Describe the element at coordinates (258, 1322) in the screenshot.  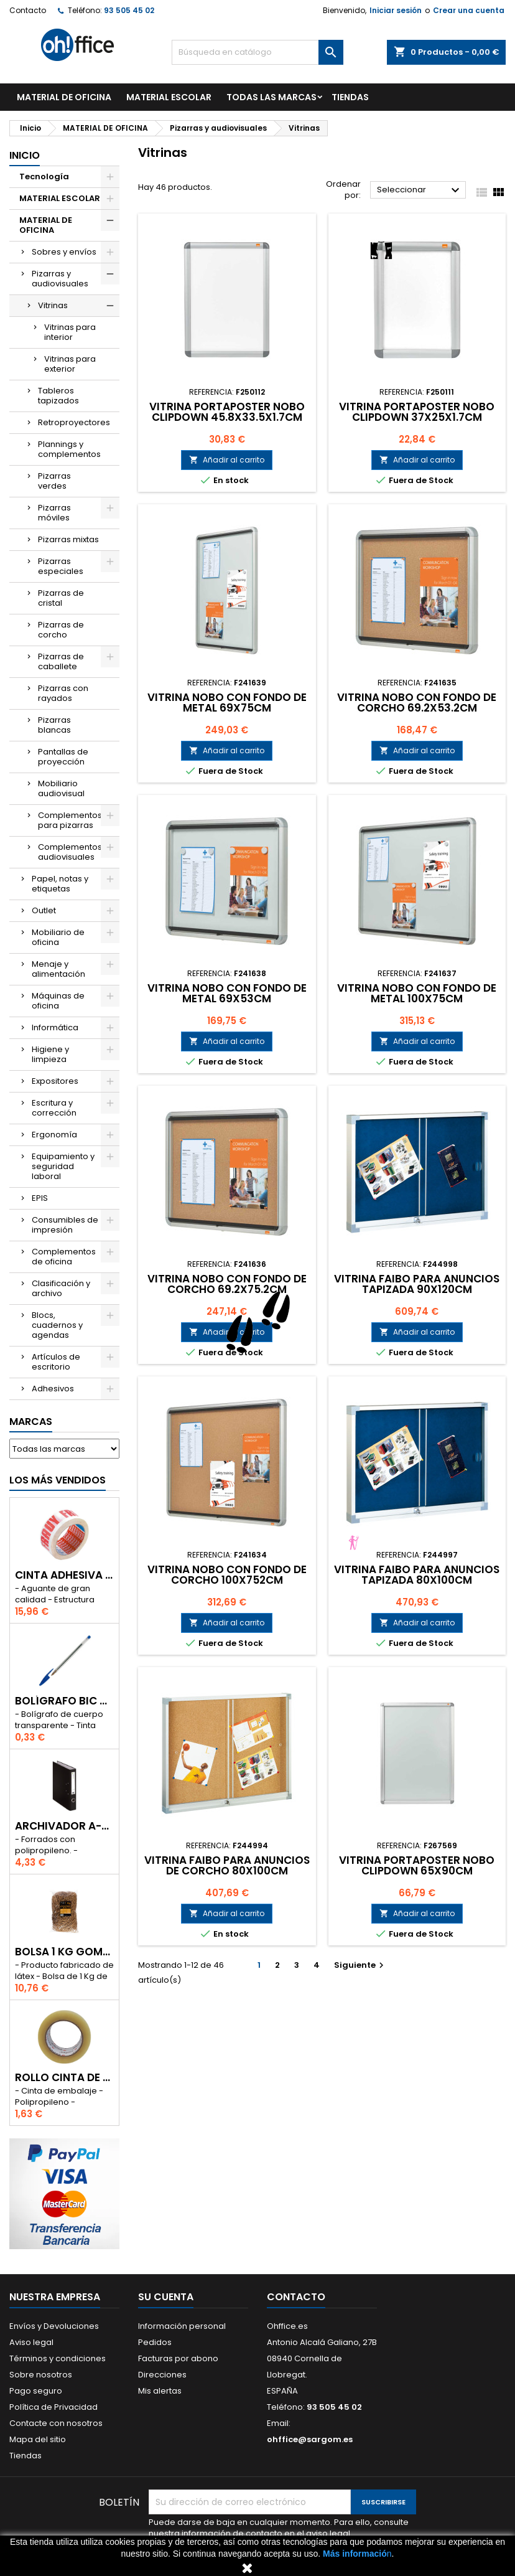
I see `track wildlife or animal sightings` at that location.